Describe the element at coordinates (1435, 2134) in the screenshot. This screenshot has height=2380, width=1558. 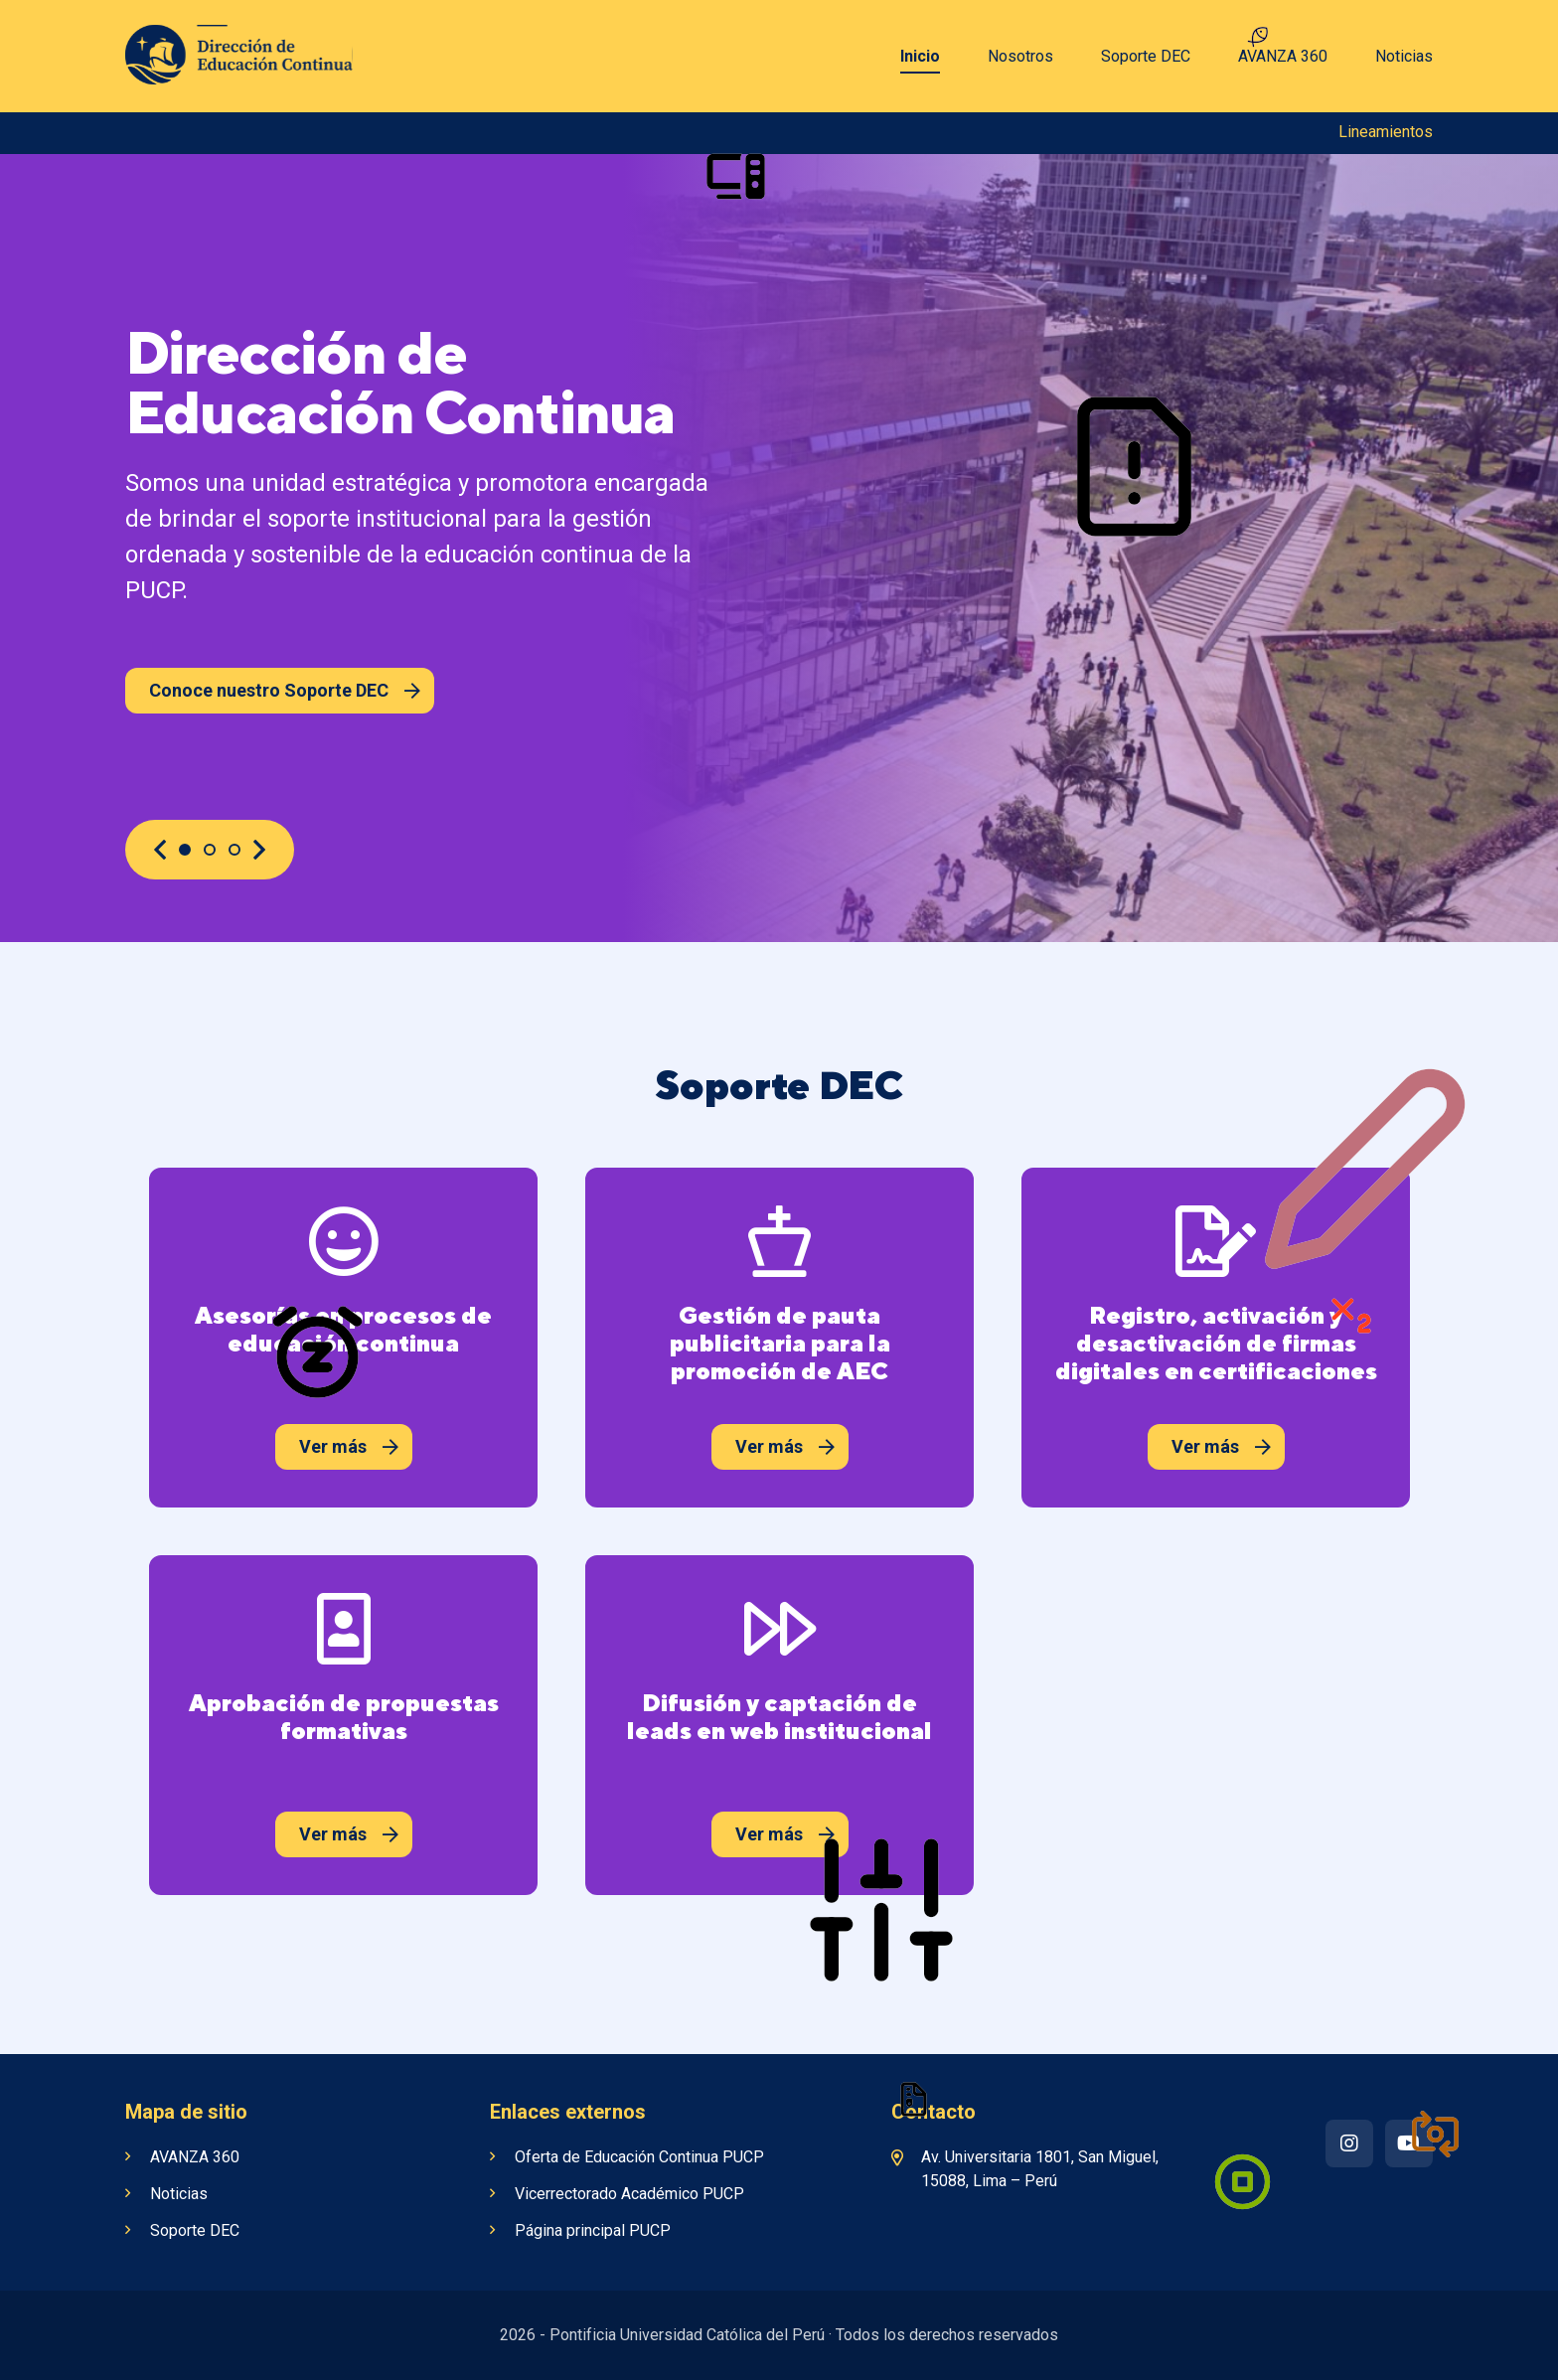
I see `switch between front and rear camera` at that location.